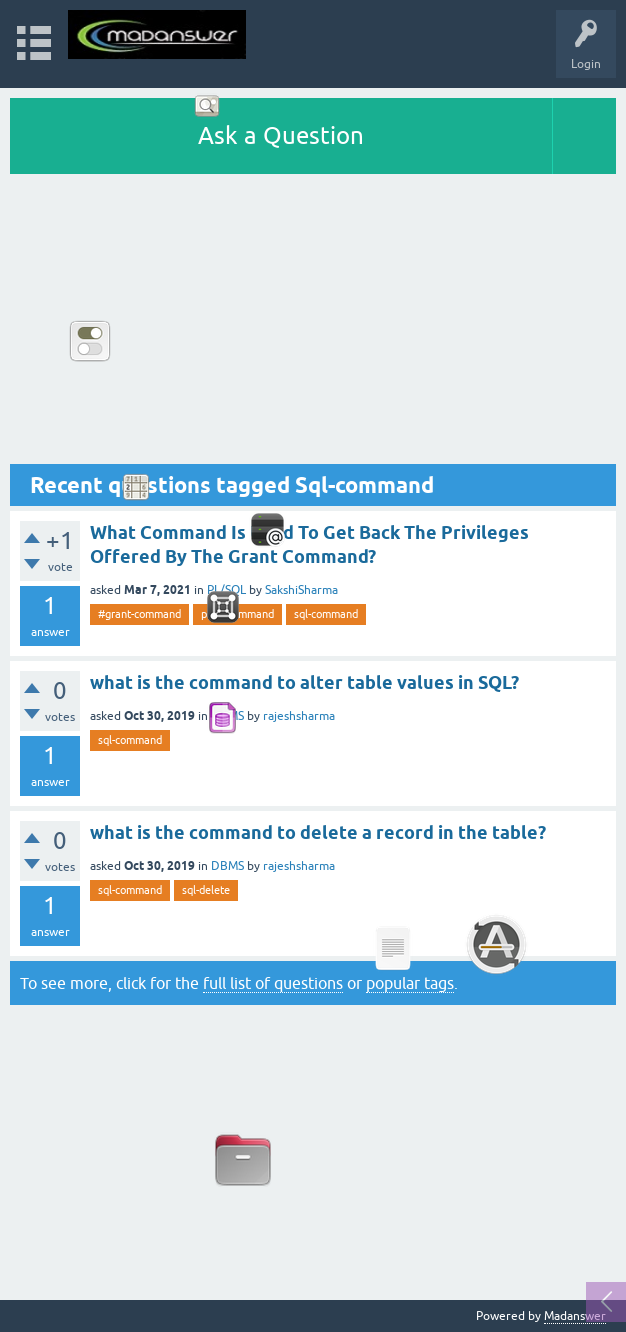 This screenshot has width=626, height=1332. Describe the element at coordinates (223, 607) in the screenshot. I see `open gnome boxes virtual machine manager` at that location.